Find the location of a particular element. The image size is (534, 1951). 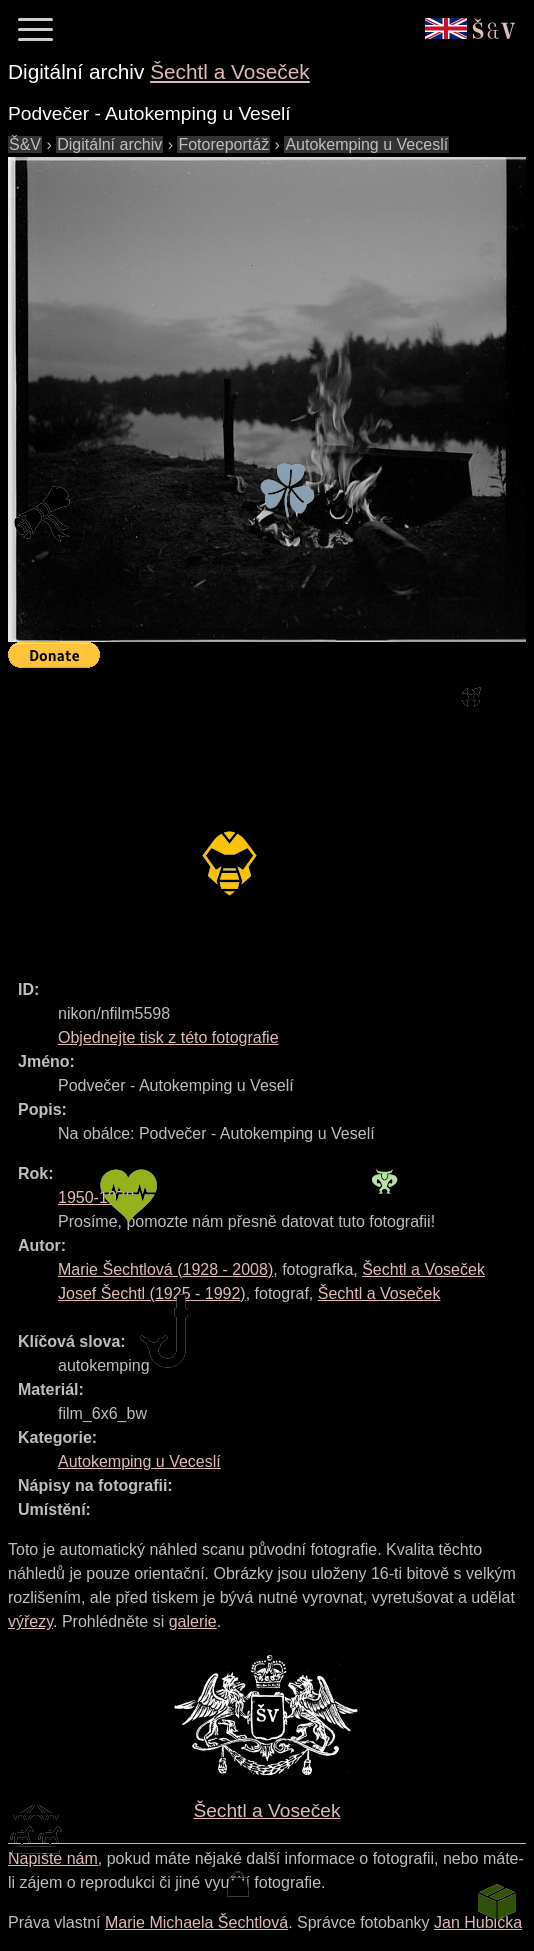

access carousel or slideshow view is located at coordinates (36, 1828).